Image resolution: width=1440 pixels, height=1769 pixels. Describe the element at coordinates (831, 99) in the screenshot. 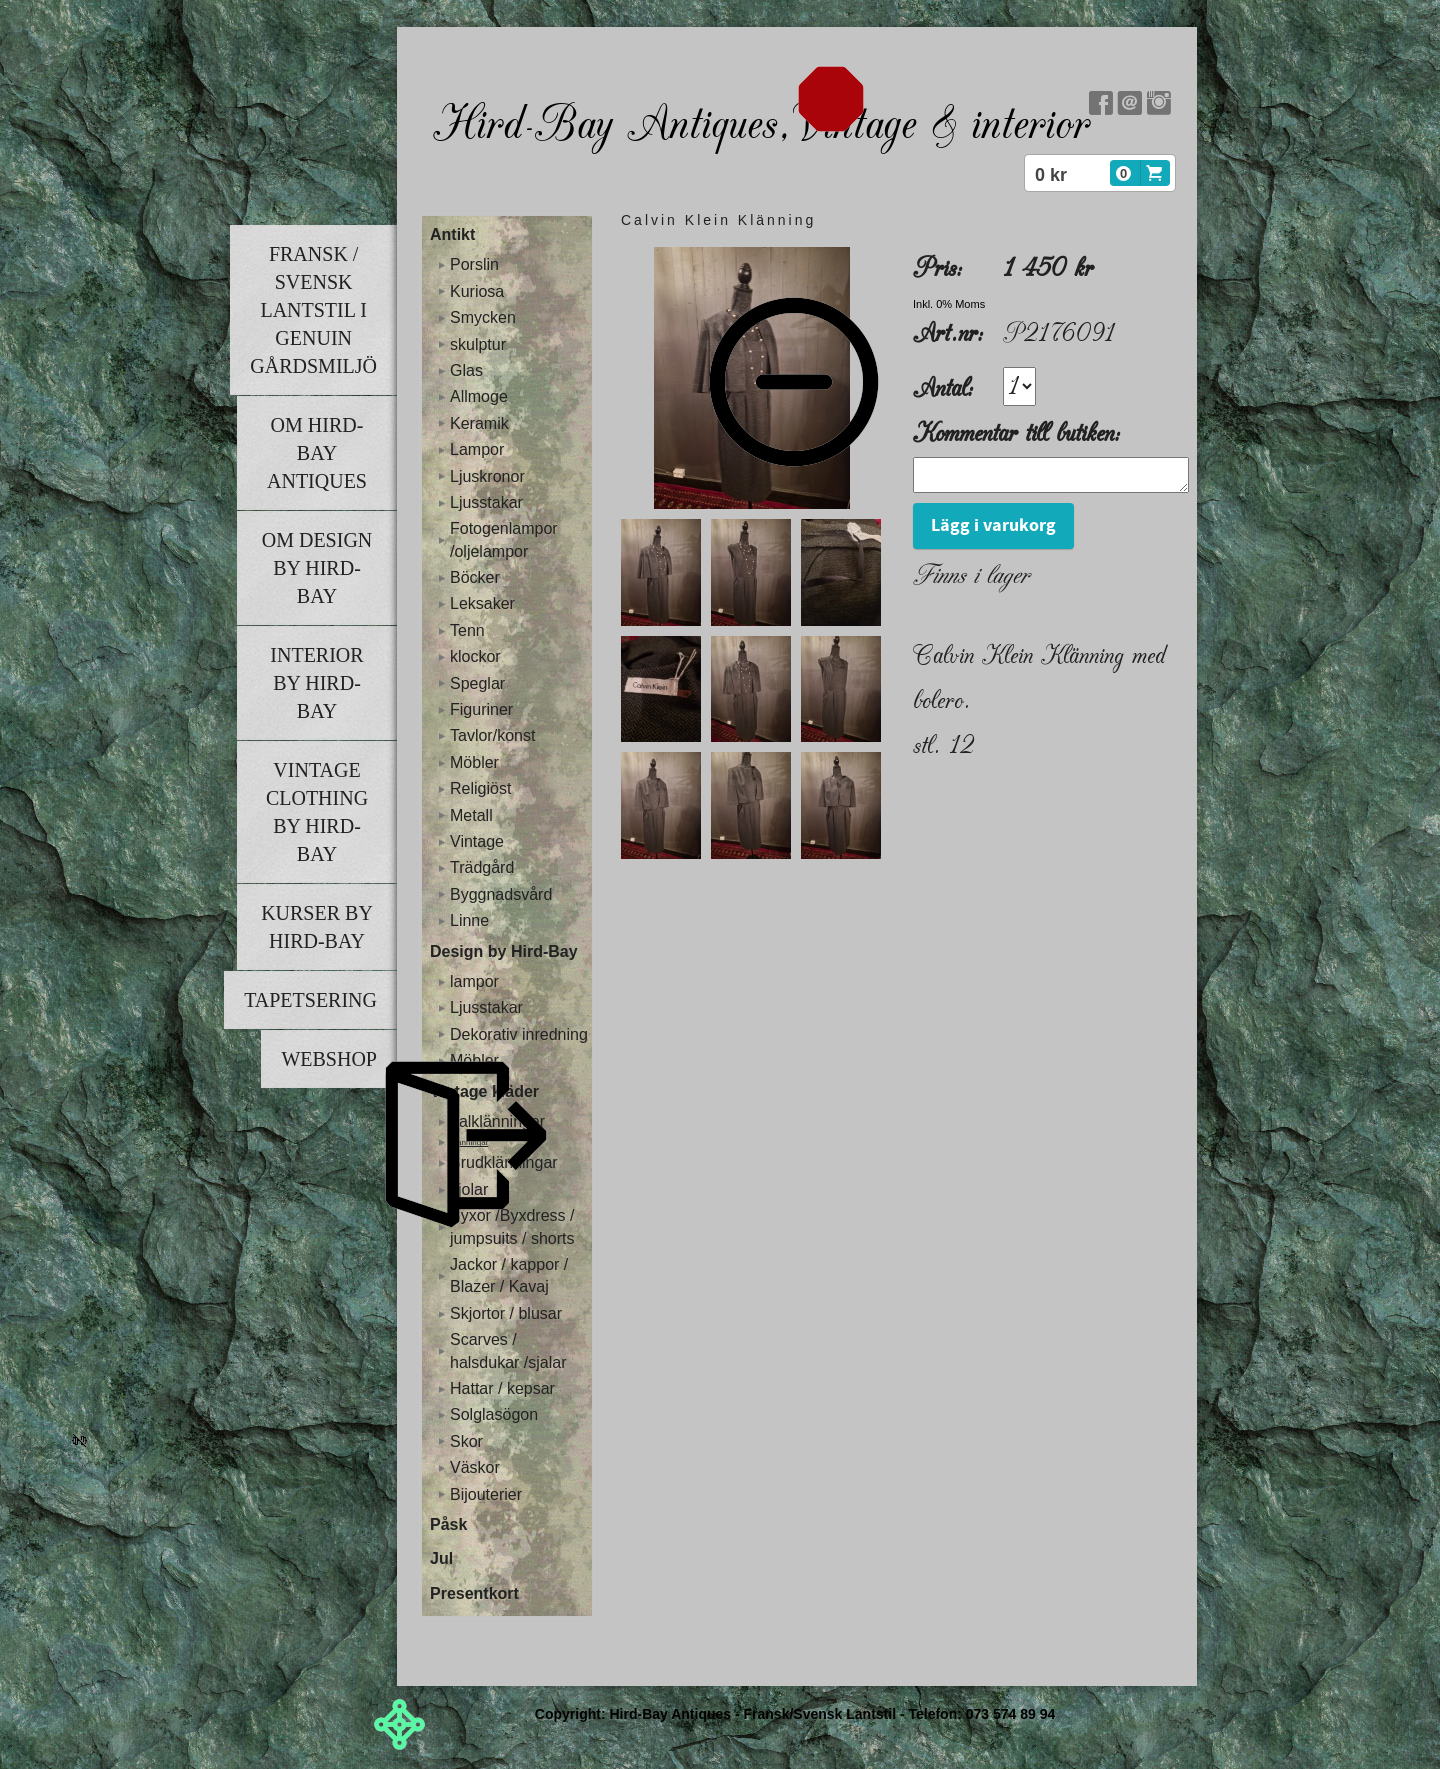

I see `indicates a stop or blocking action` at that location.